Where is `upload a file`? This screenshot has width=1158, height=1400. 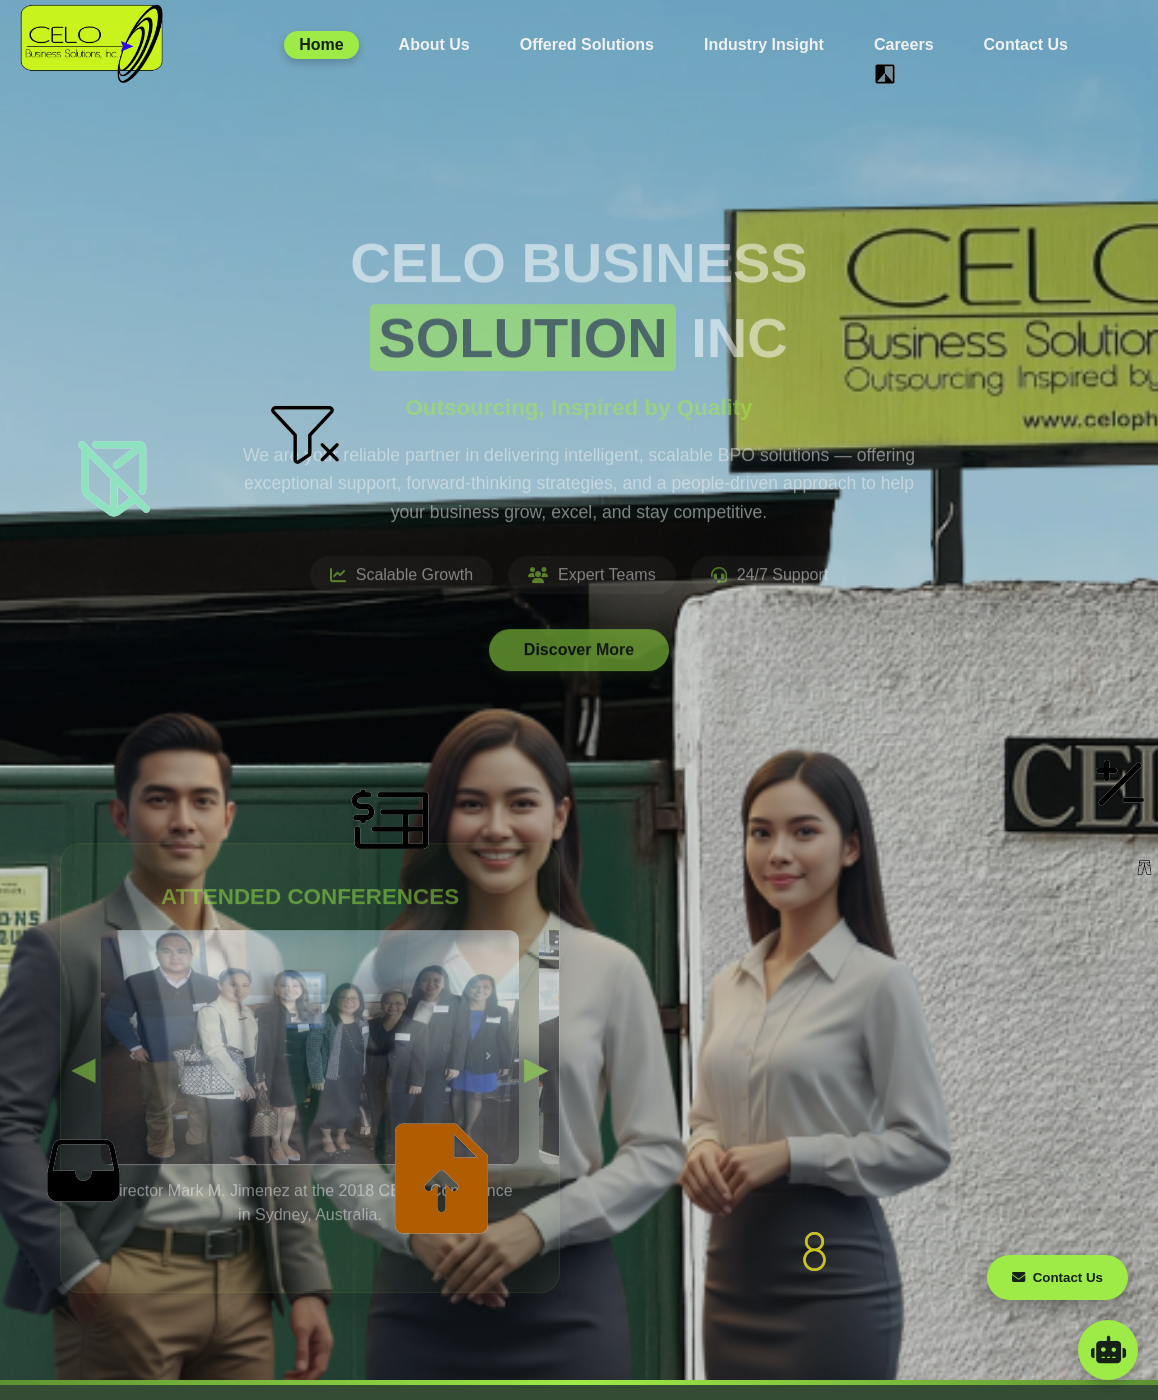 upload a file is located at coordinates (441, 1178).